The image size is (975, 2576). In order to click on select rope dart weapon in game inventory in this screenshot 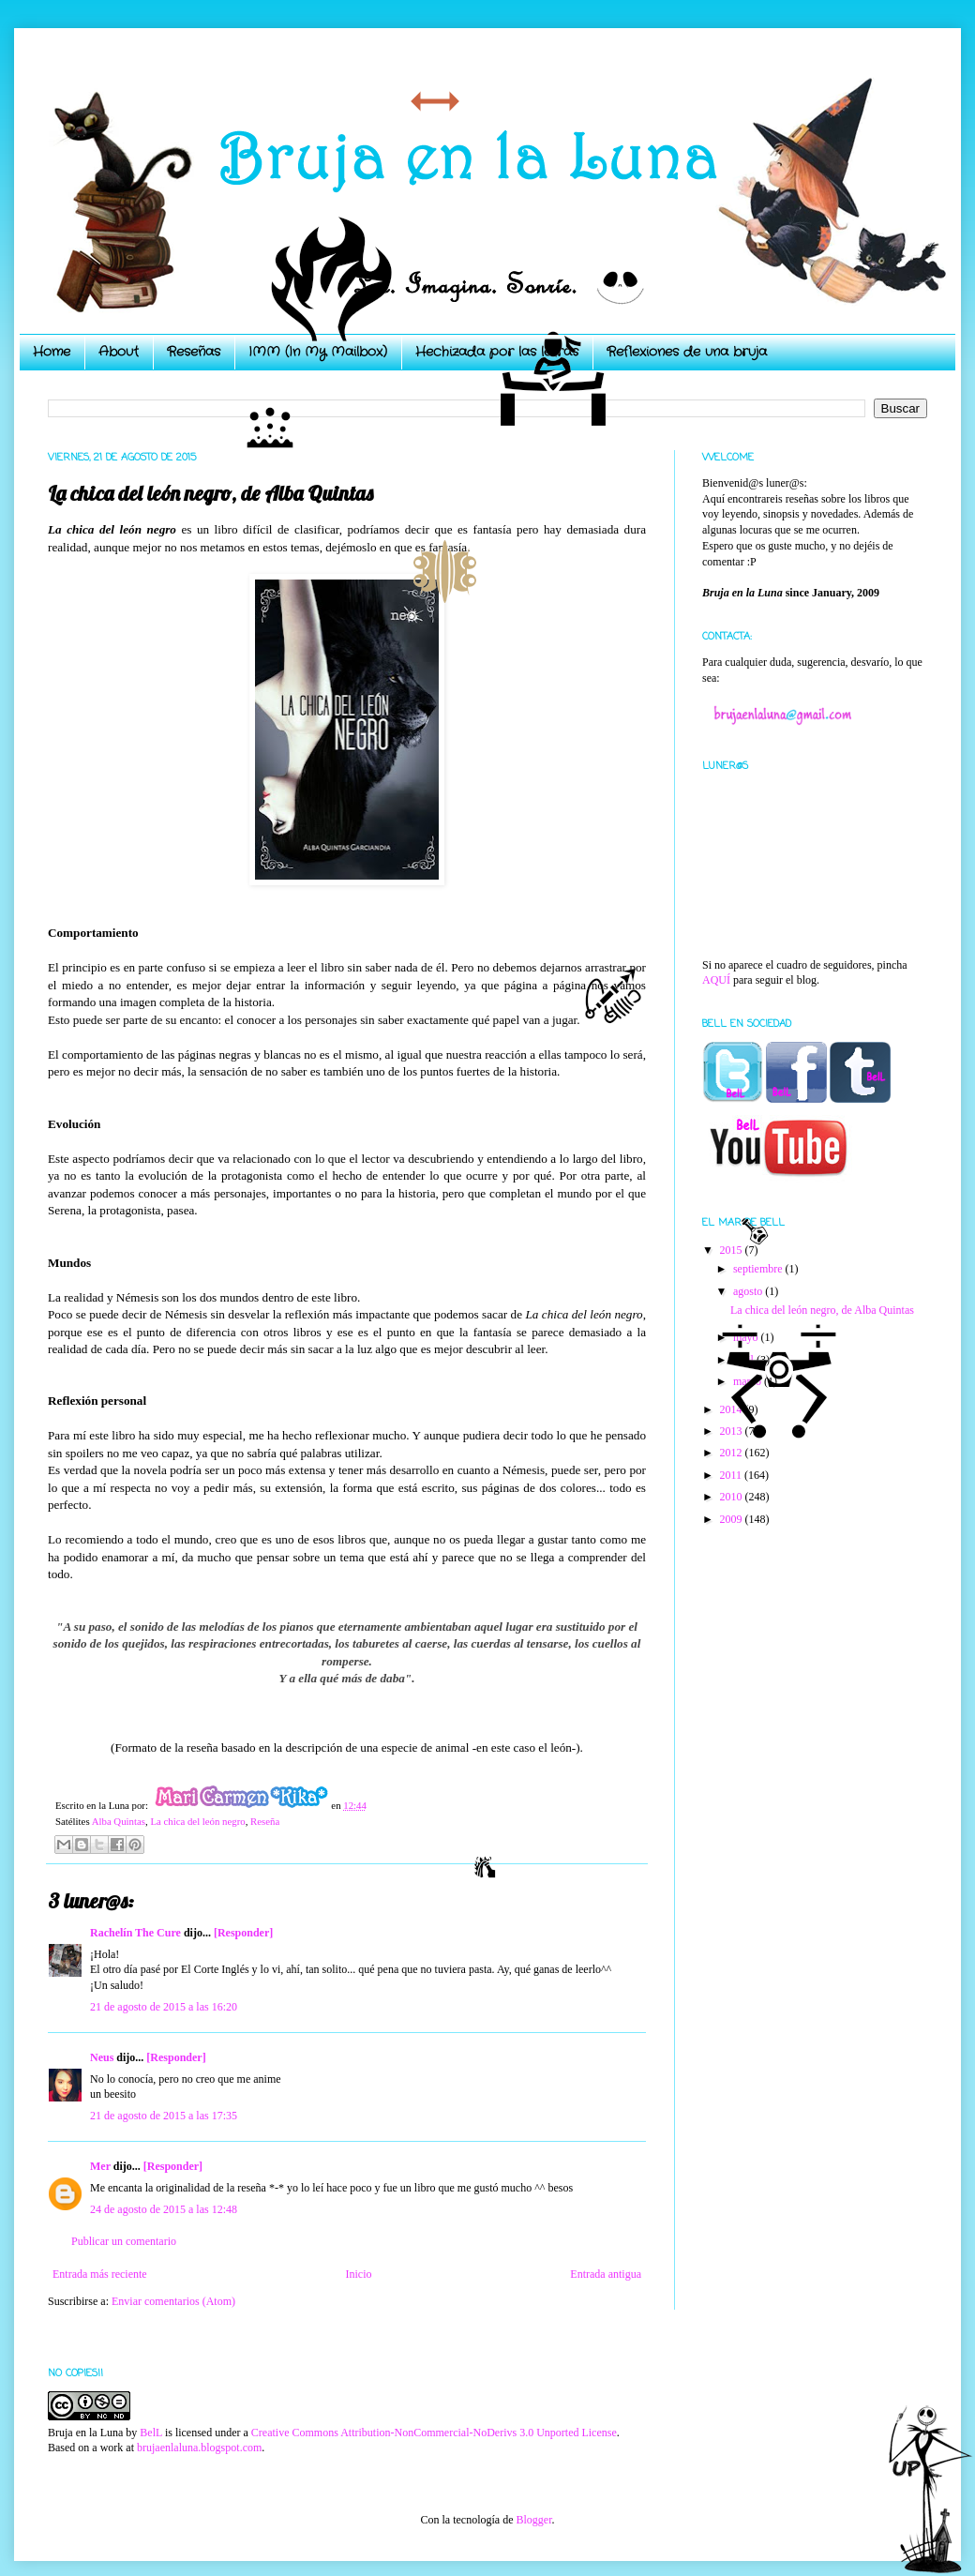, I will do `click(613, 996)`.